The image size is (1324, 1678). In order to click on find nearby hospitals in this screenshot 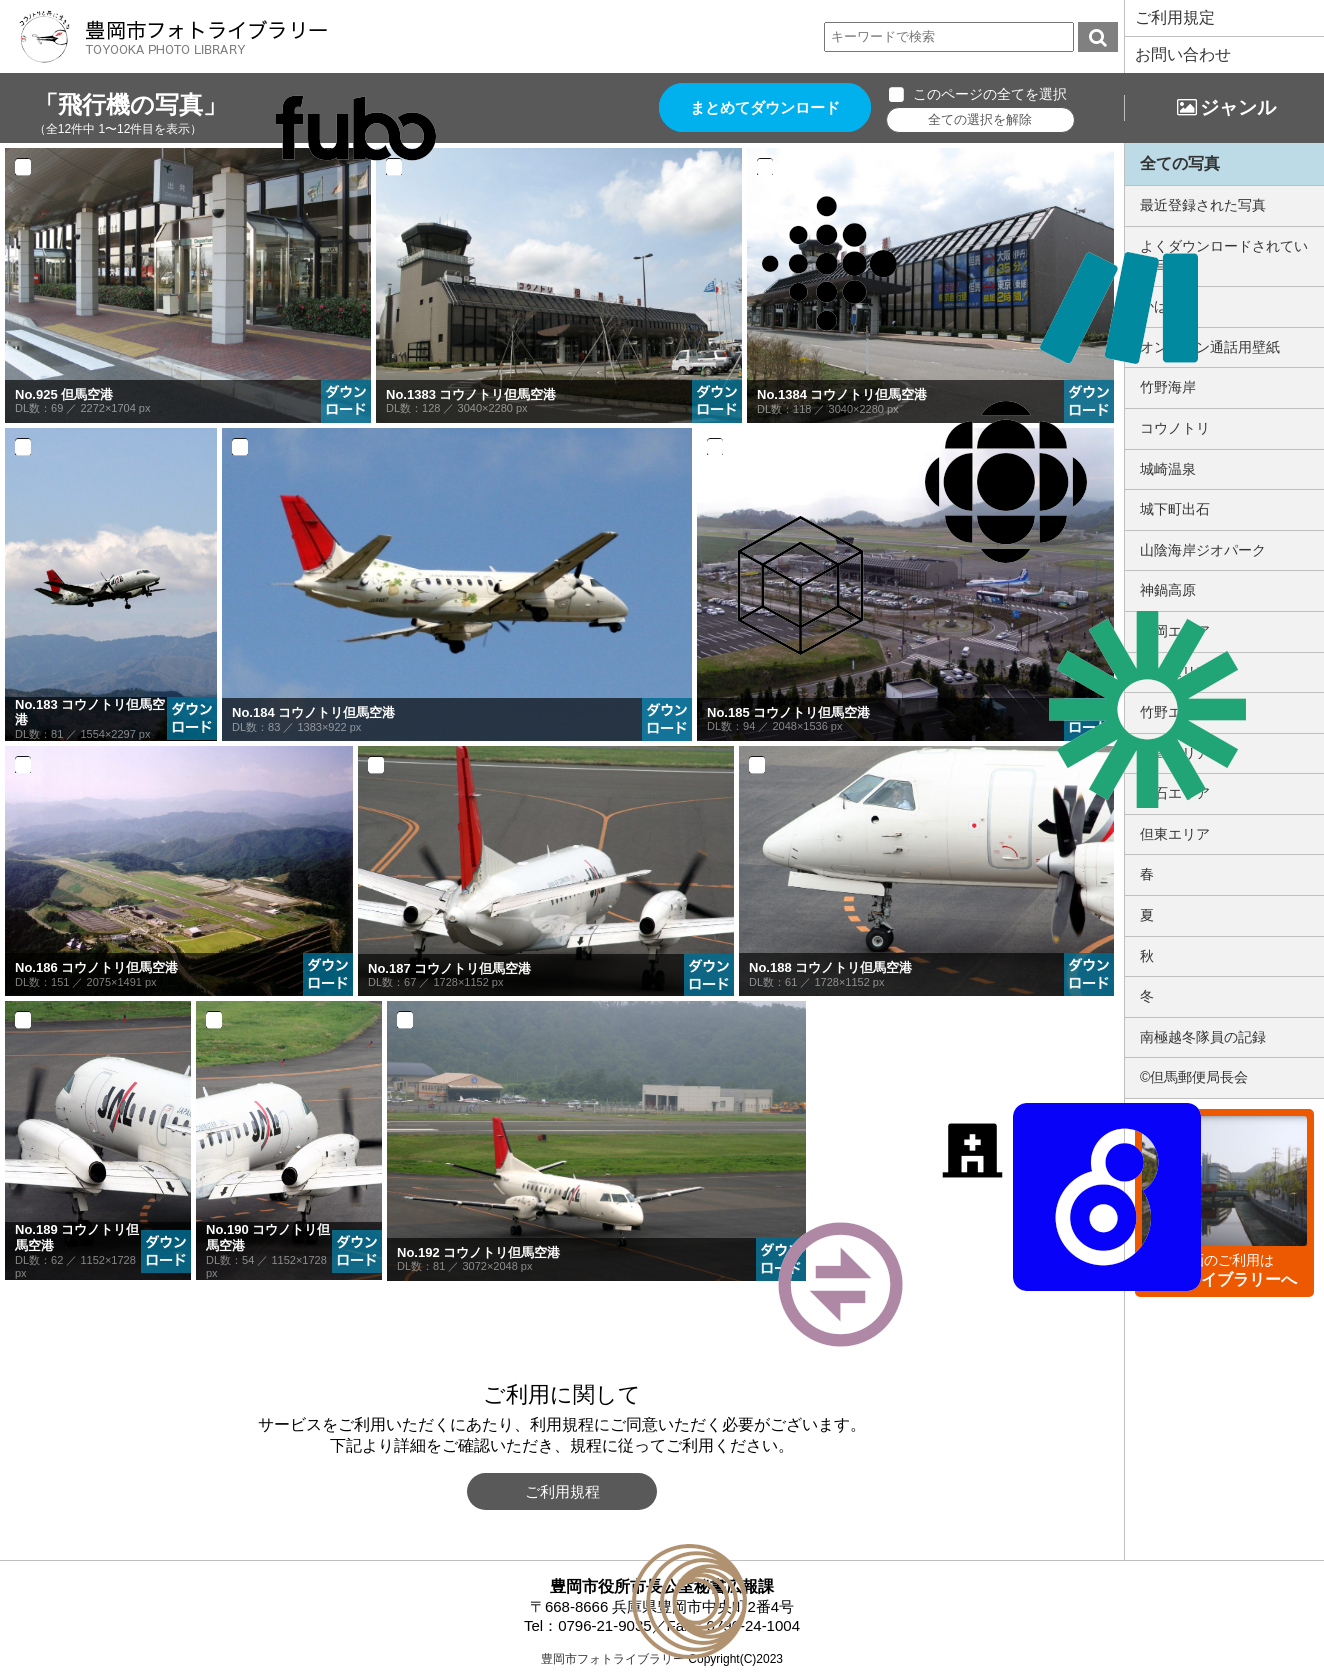, I will do `click(972, 1150)`.